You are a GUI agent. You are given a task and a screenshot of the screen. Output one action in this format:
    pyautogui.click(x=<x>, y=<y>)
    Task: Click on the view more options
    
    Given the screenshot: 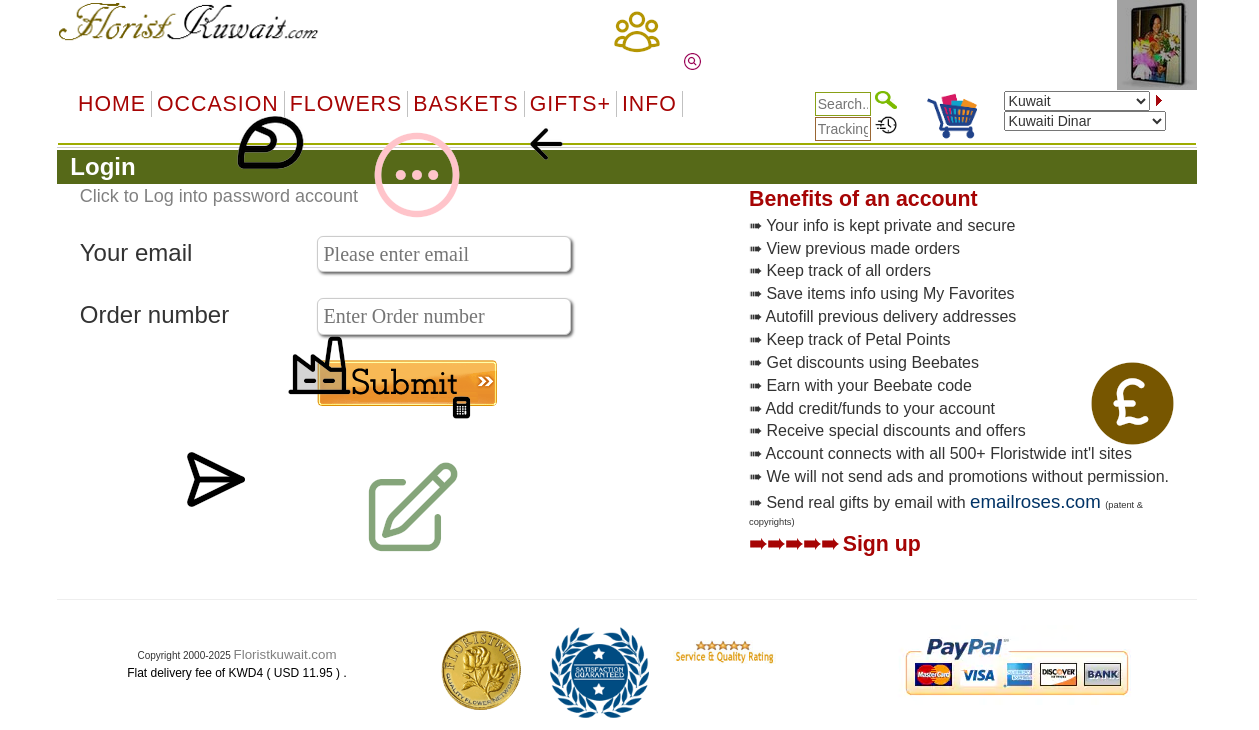 What is the action you would take?
    pyautogui.click(x=417, y=175)
    